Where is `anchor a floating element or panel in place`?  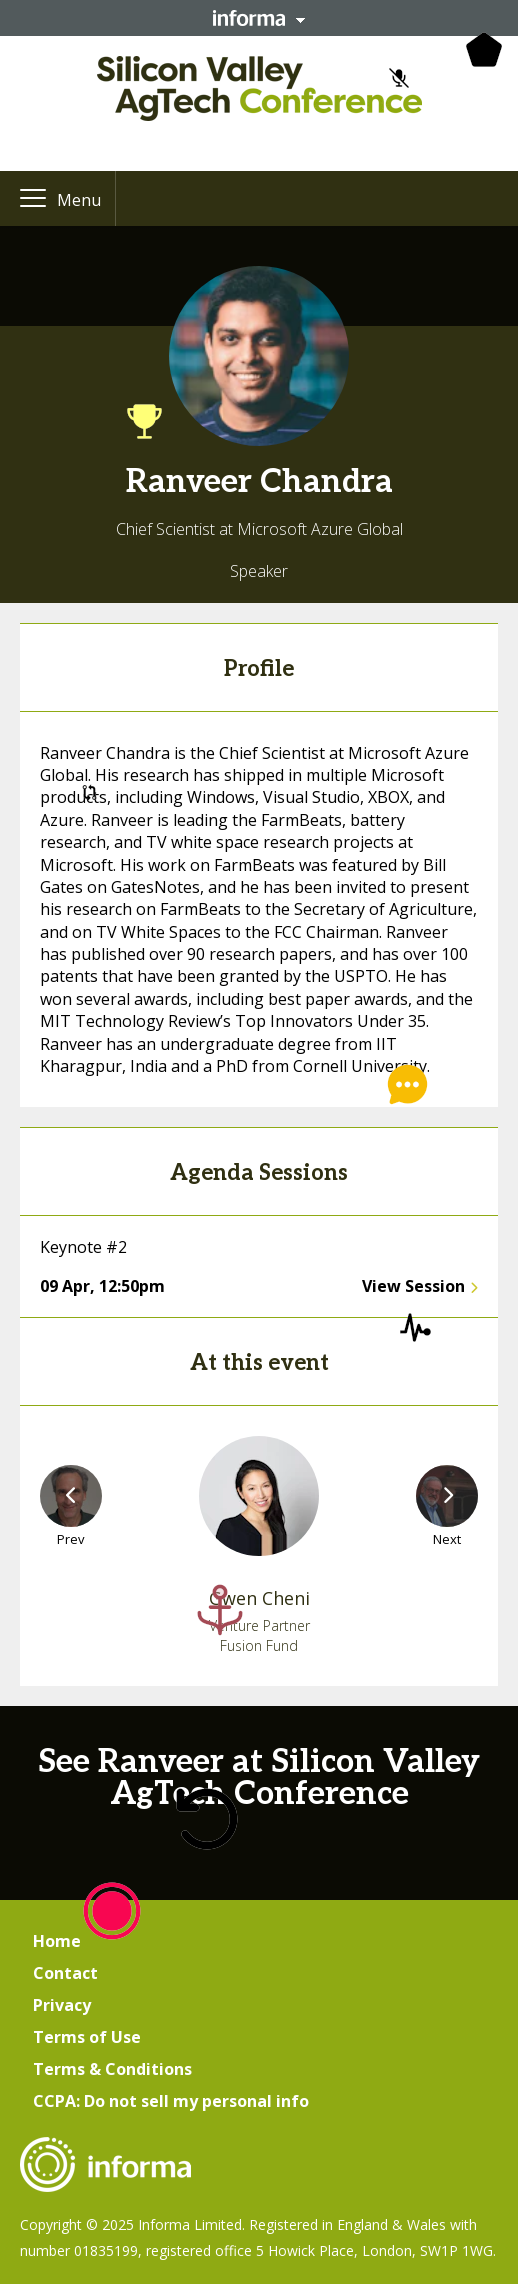 anchor a floating element or panel in place is located at coordinates (220, 1609).